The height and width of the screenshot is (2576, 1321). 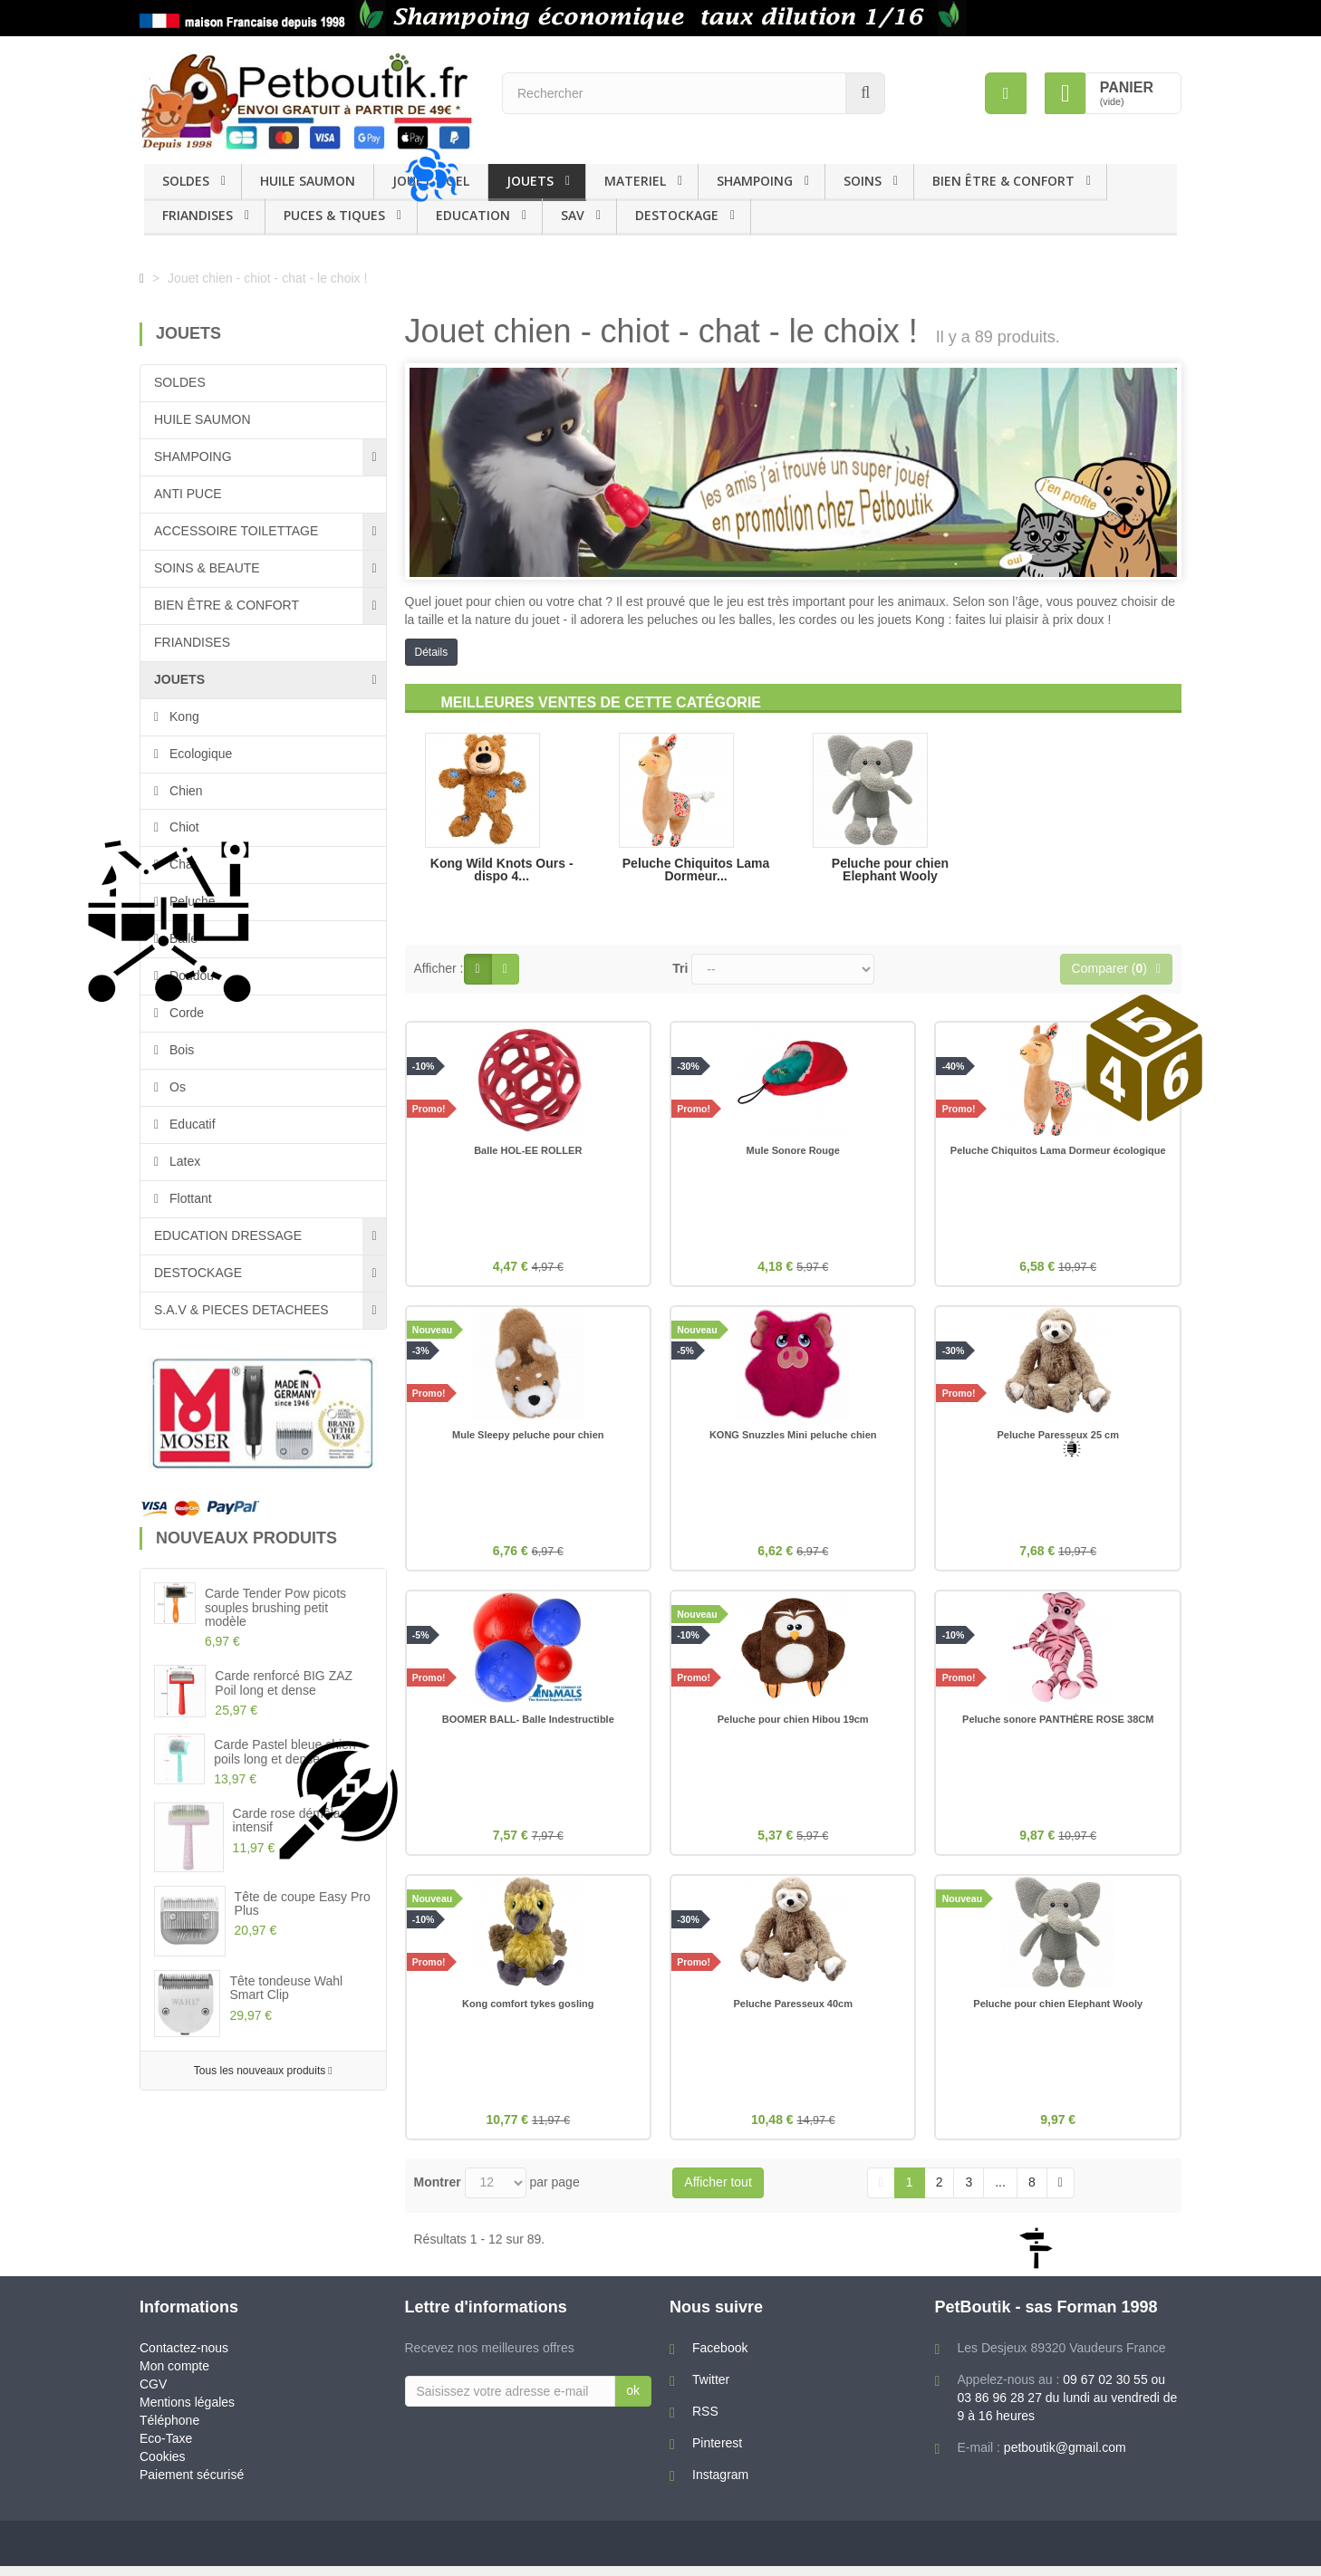 I want to click on access asian or lunar new year themed content, so click(x=1072, y=1447).